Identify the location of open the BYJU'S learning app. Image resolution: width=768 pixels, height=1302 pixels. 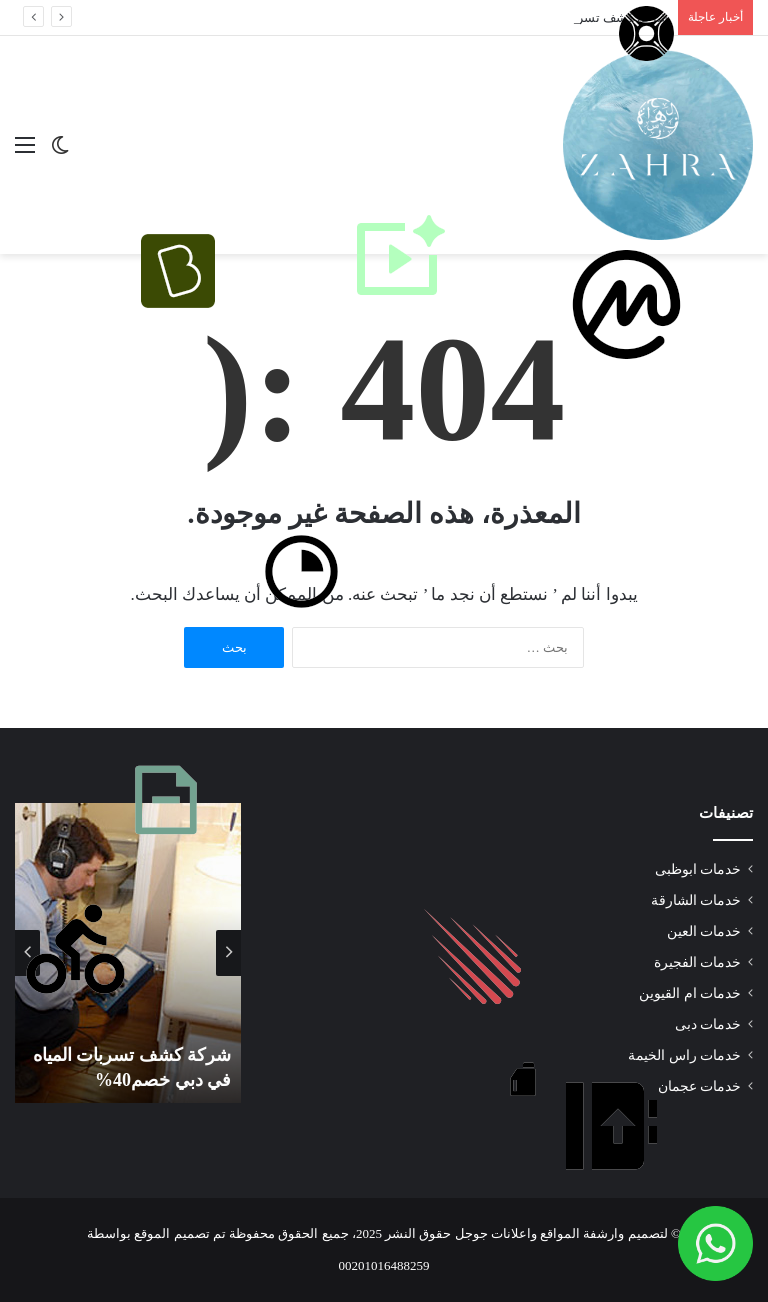
(178, 271).